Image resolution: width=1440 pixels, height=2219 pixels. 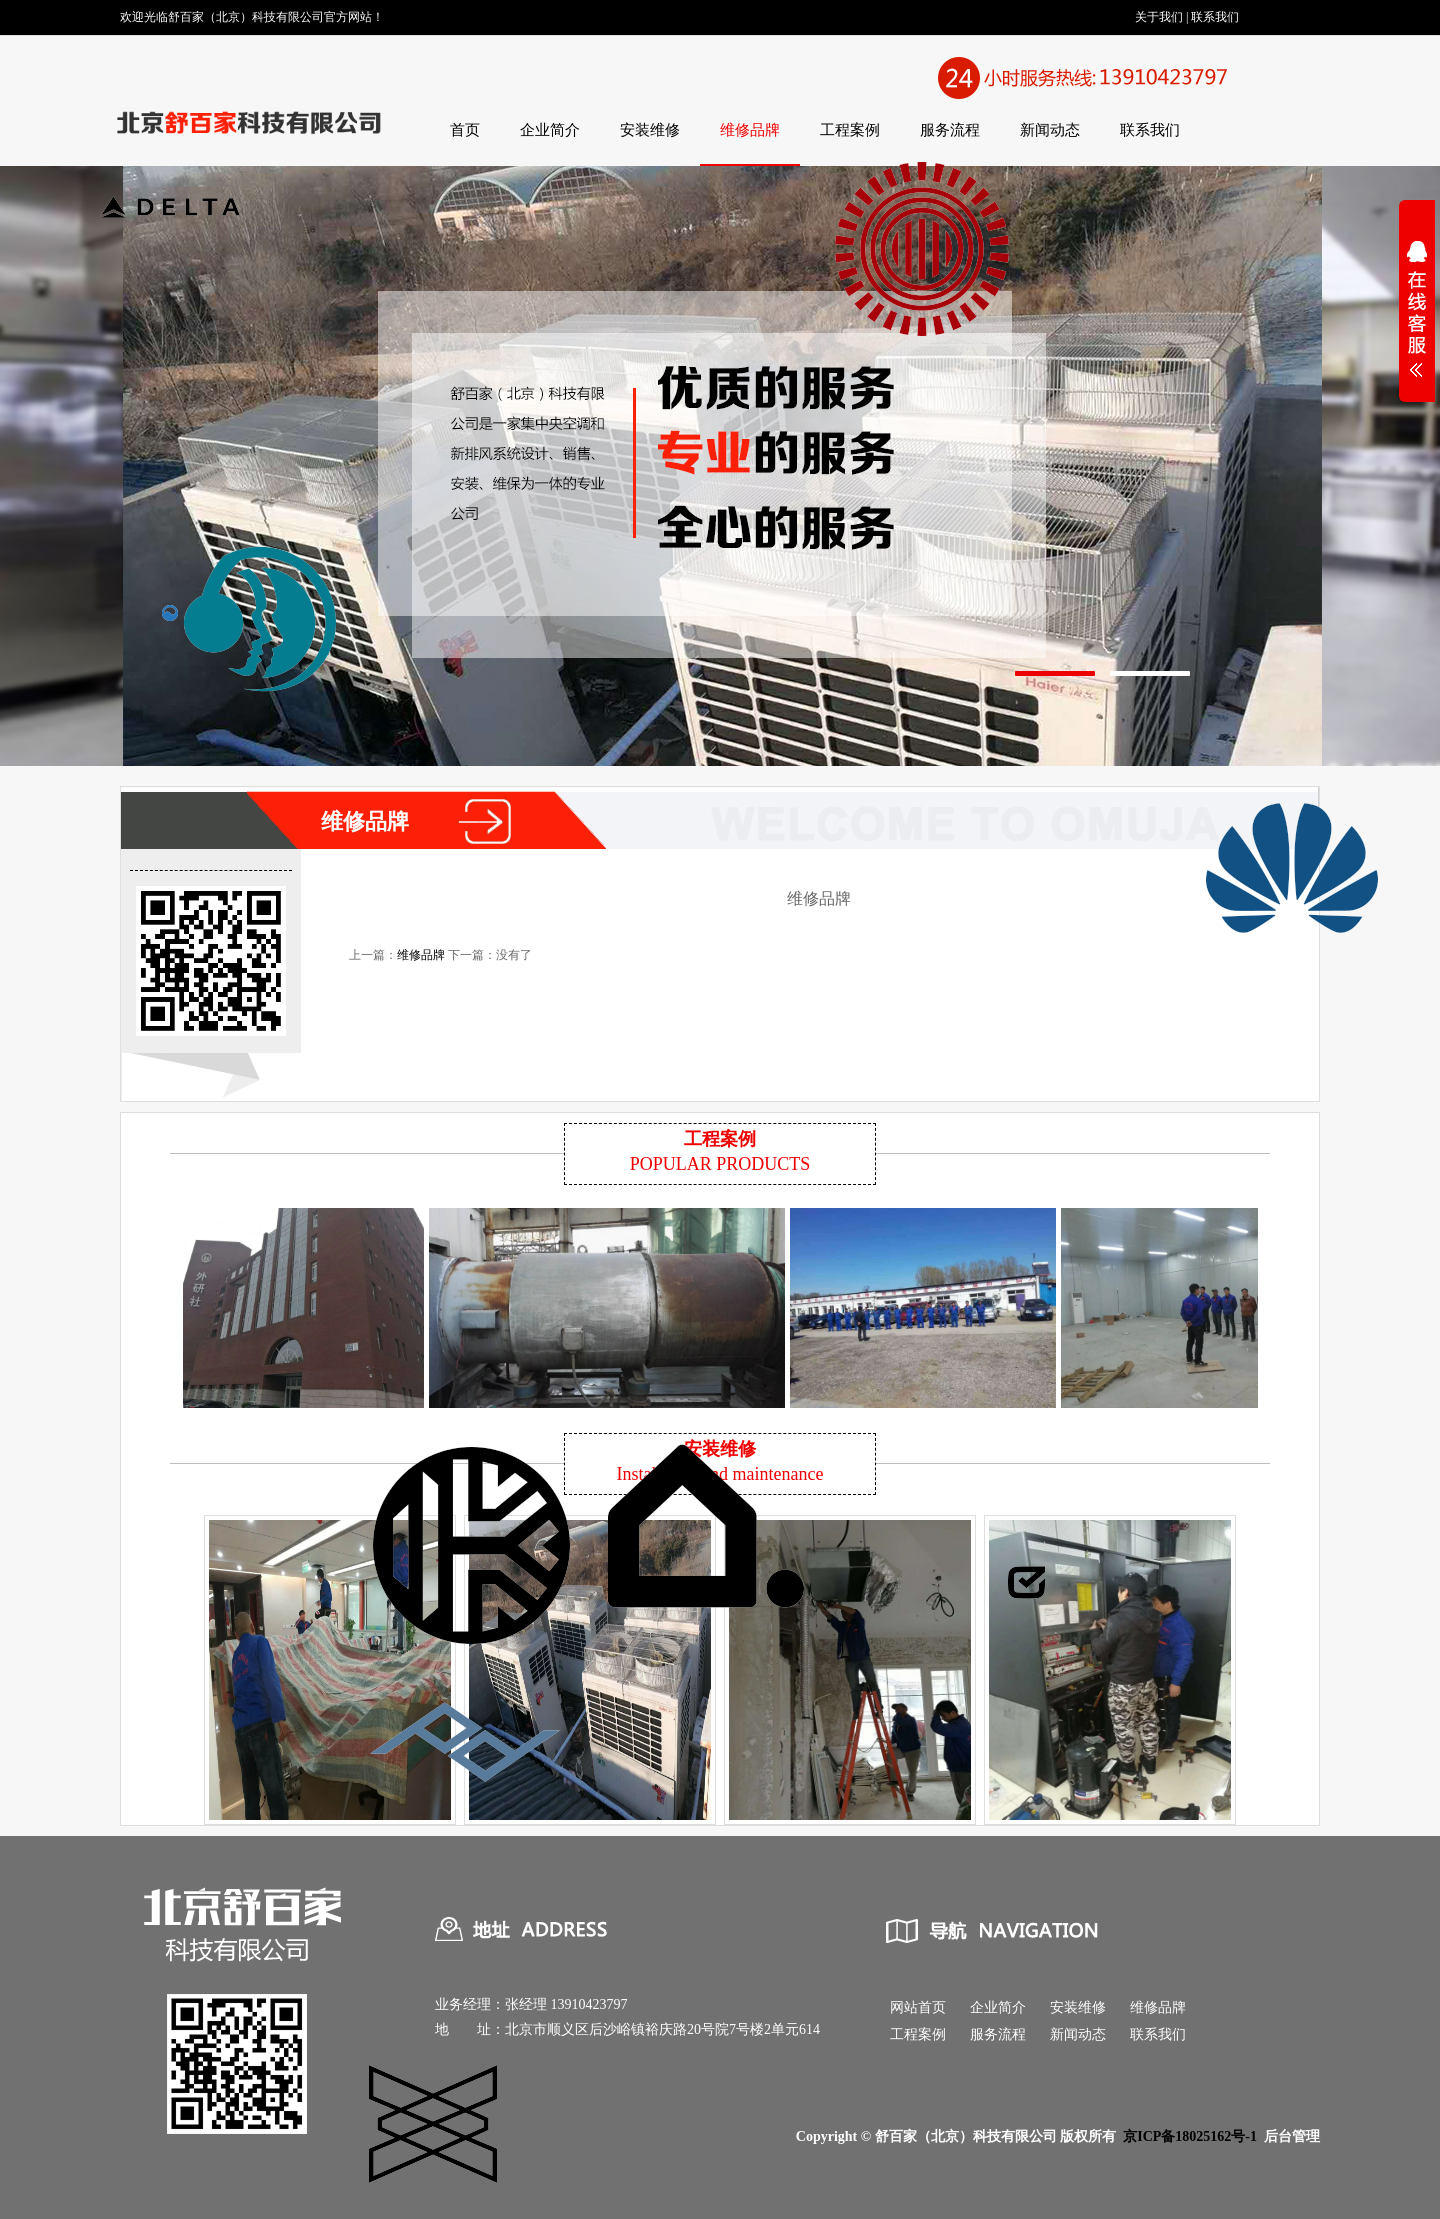 I want to click on open the Delta Air Lines app, so click(x=170, y=207).